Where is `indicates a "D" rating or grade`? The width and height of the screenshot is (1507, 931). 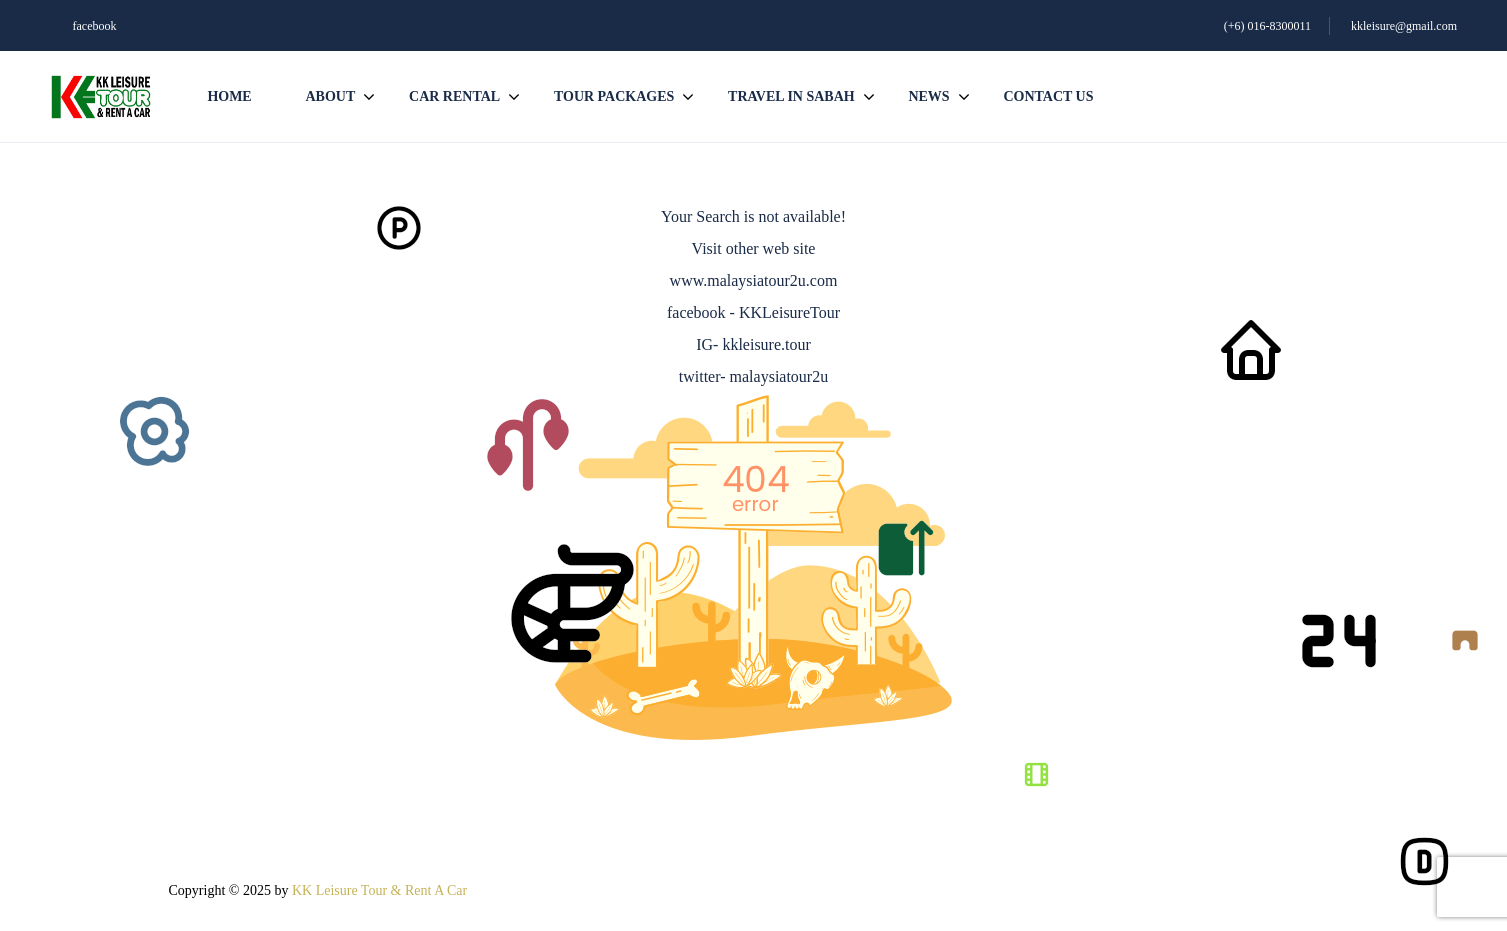 indicates a "D" rating or grade is located at coordinates (1424, 861).